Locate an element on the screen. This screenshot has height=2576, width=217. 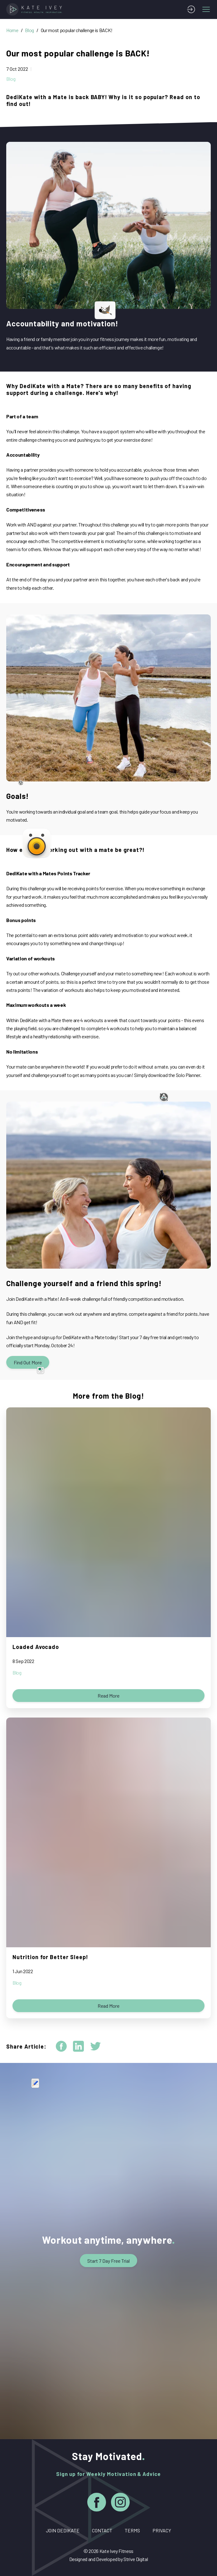
open desktop preferences and settings is located at coordinates (41, 1370).